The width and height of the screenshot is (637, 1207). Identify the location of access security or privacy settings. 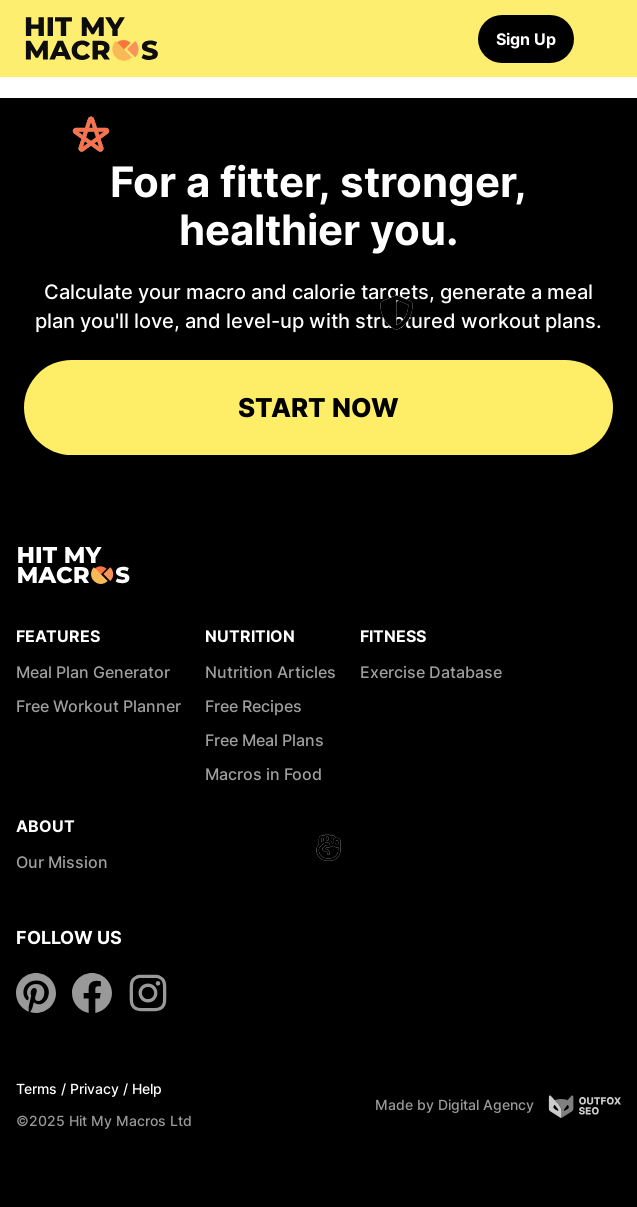
(396, 312).